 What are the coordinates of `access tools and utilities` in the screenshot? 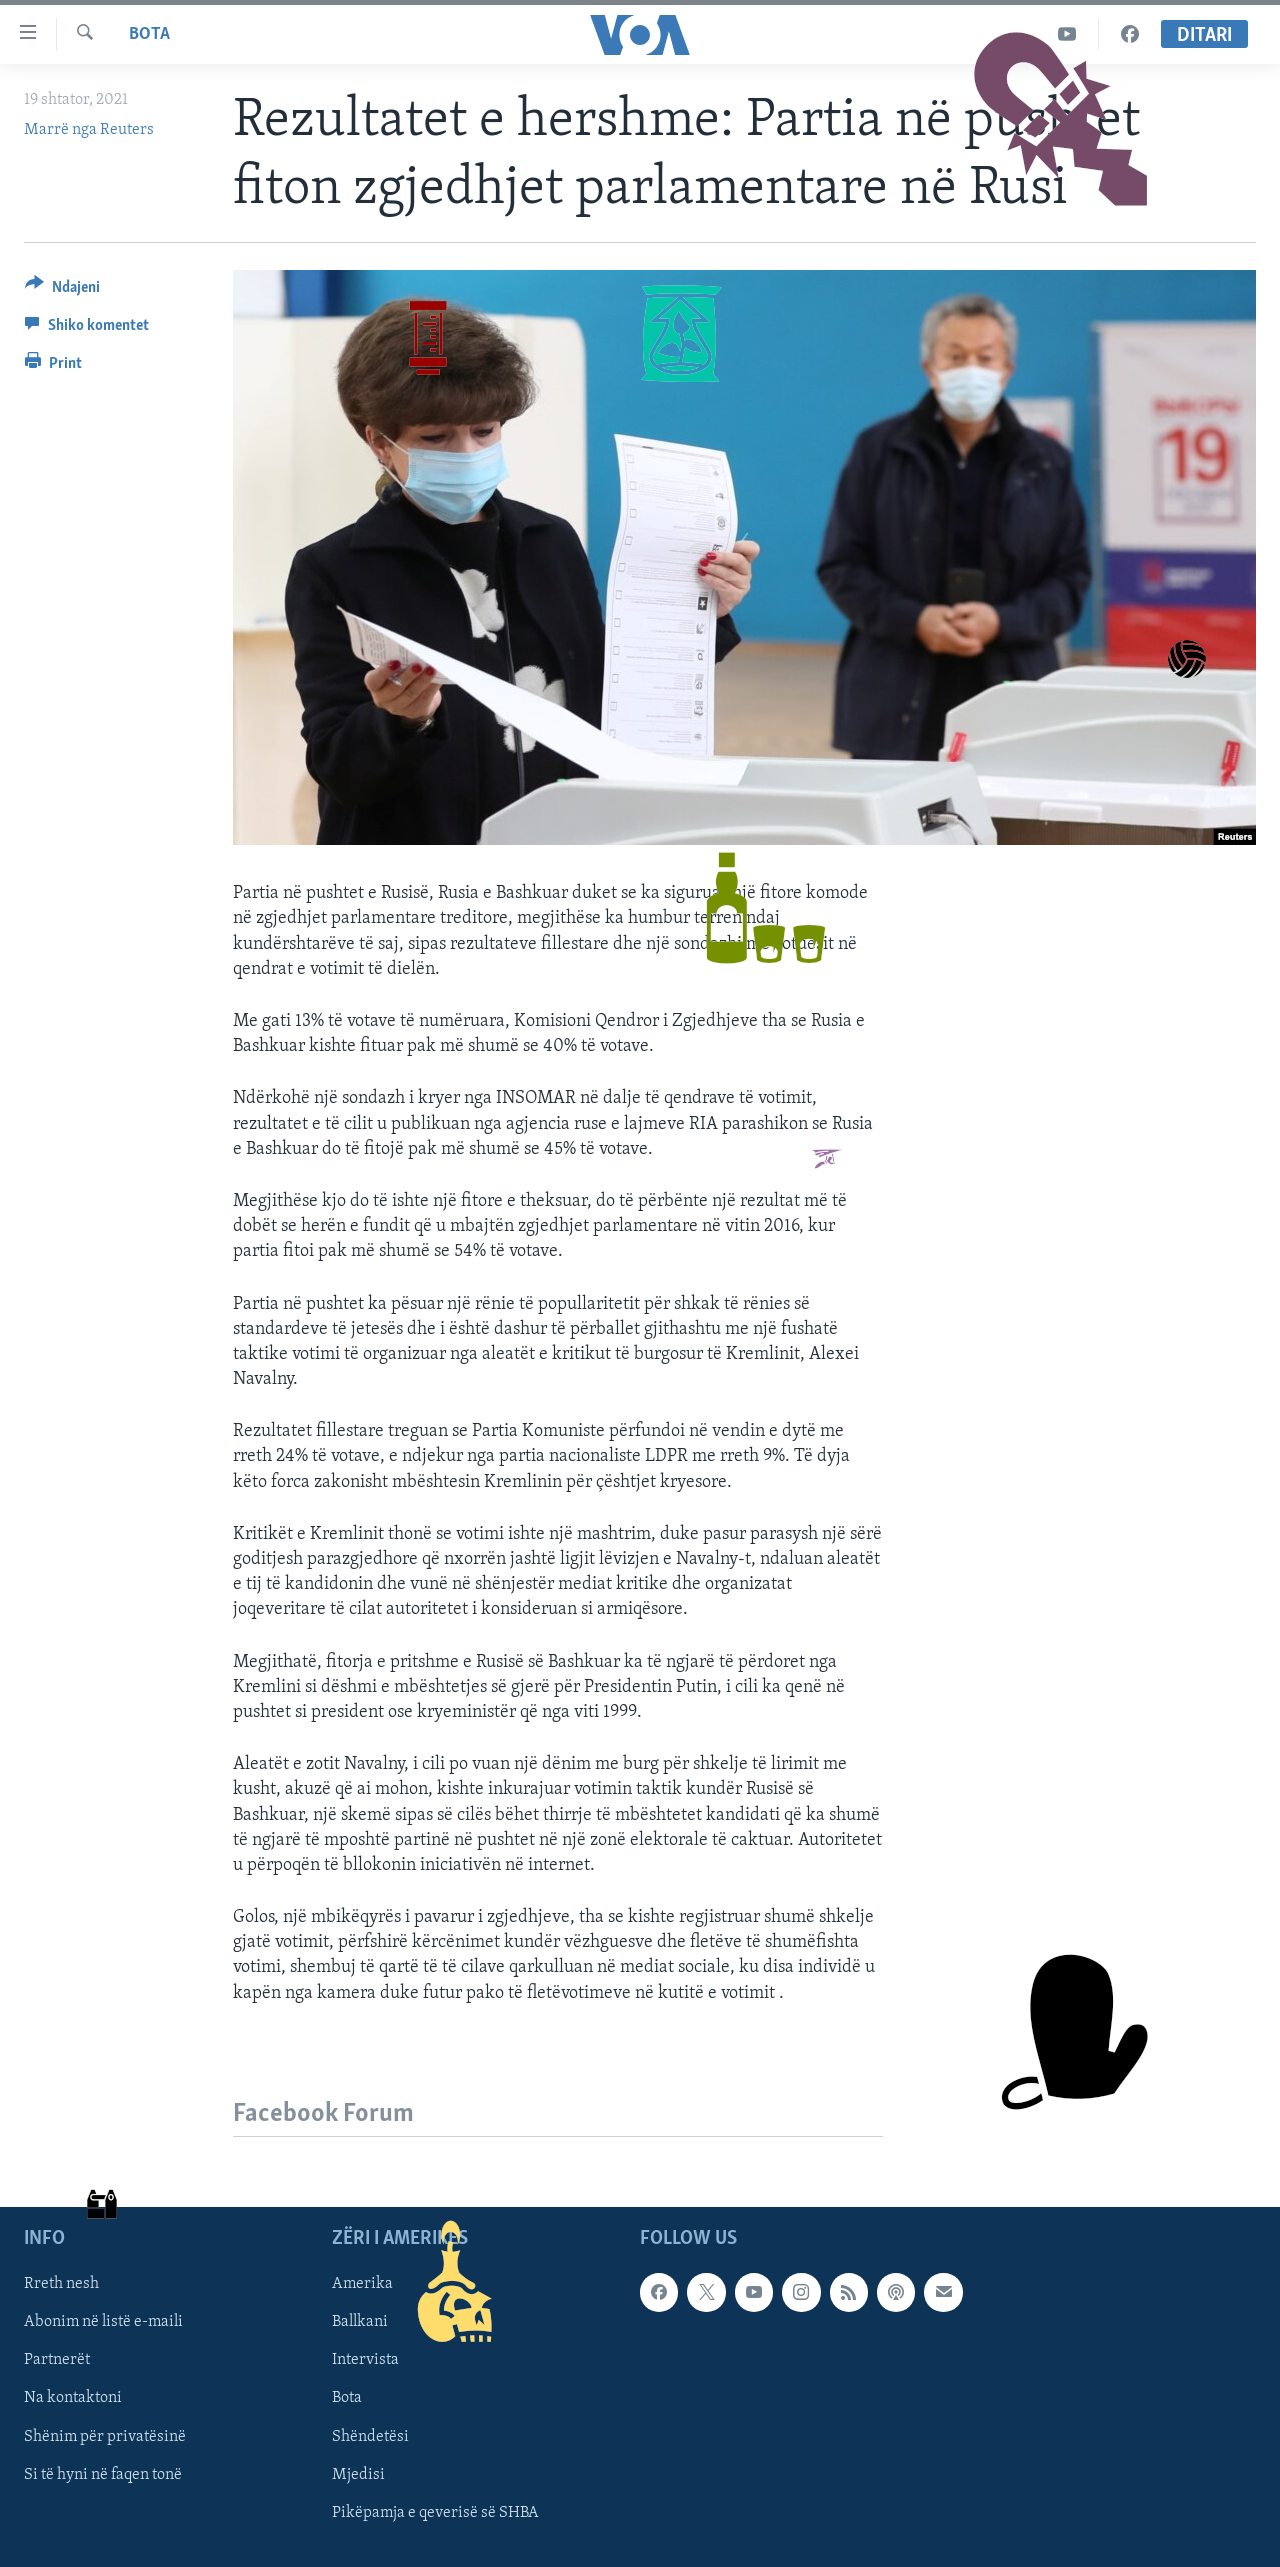 It's located at (102, 2203).